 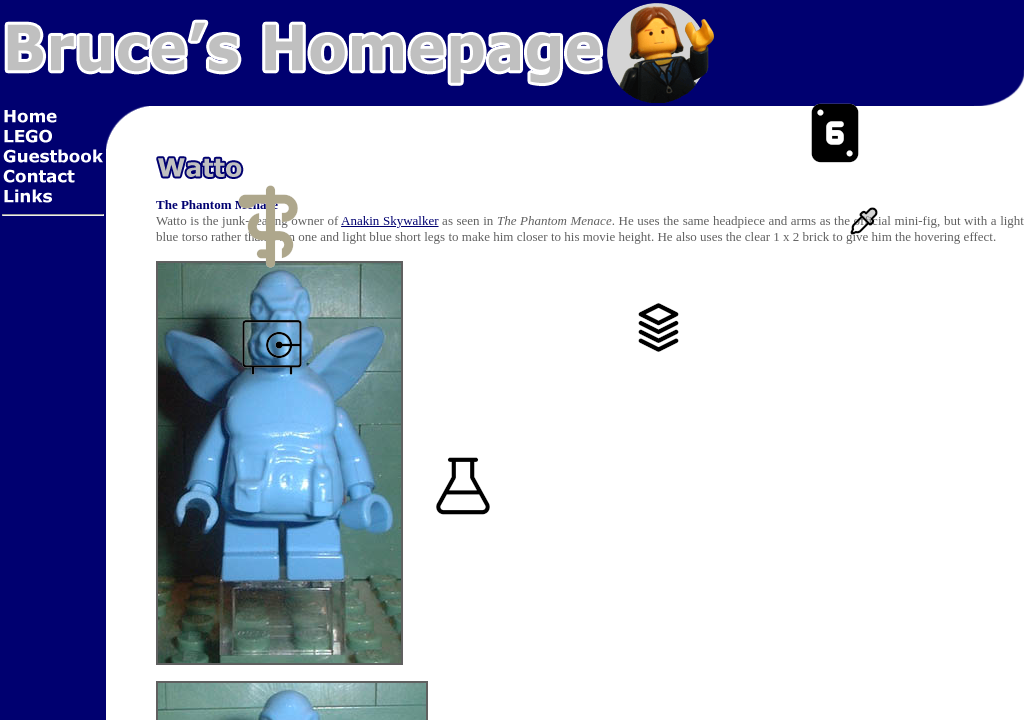 What do you see at coordinates (463, 486) in the screenshot?
I see `access experimental or beta features` at bounding box center [463, 486].